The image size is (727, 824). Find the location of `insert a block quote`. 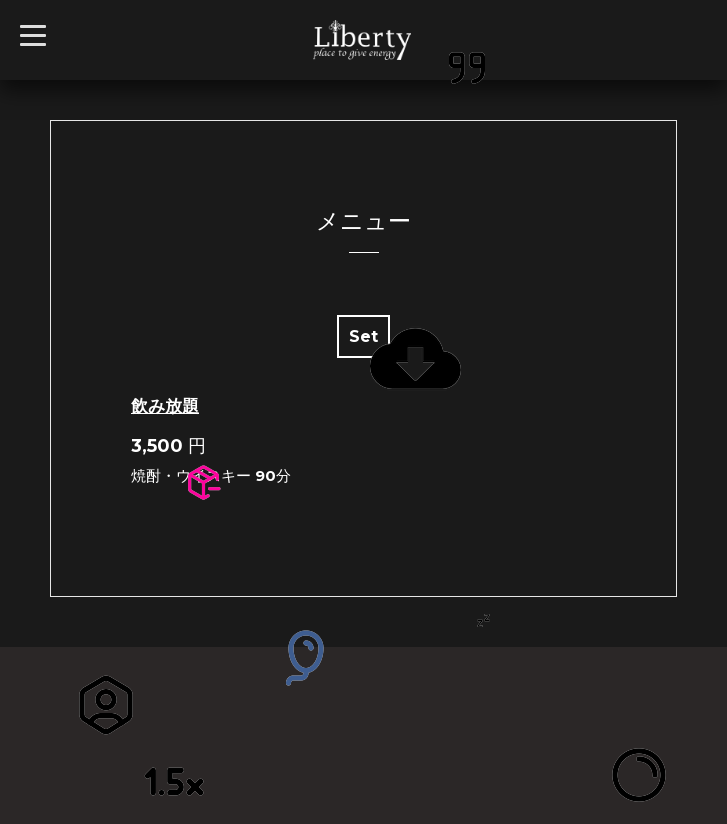

insert a block quote is located at coordinates (467, 68).